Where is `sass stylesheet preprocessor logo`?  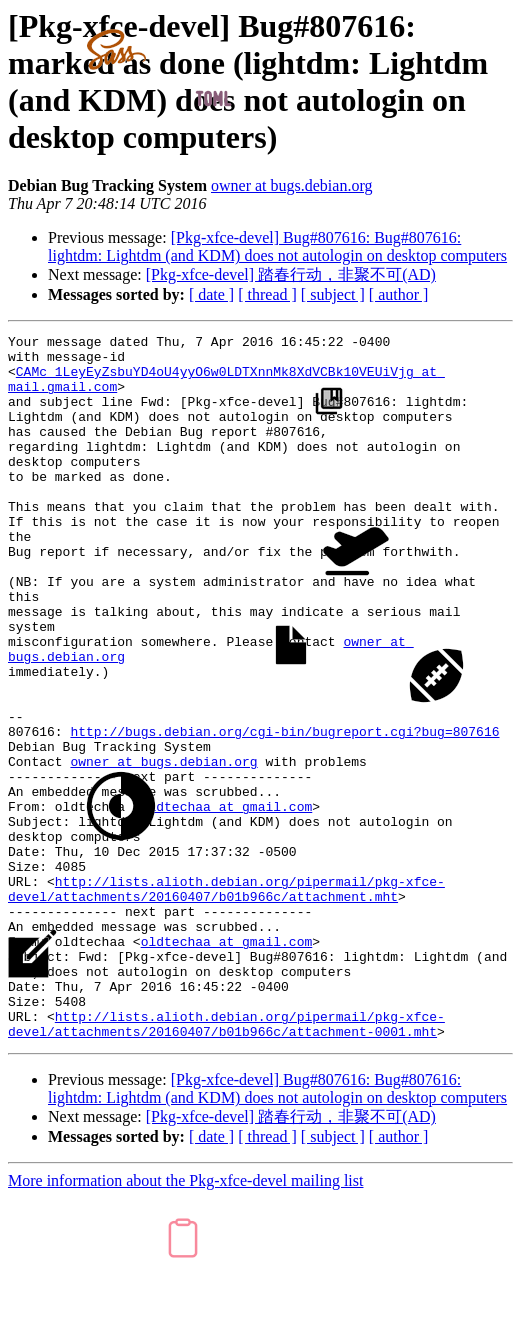
sass stylesheet preprocessor logo is located at coordinates (116, 49).